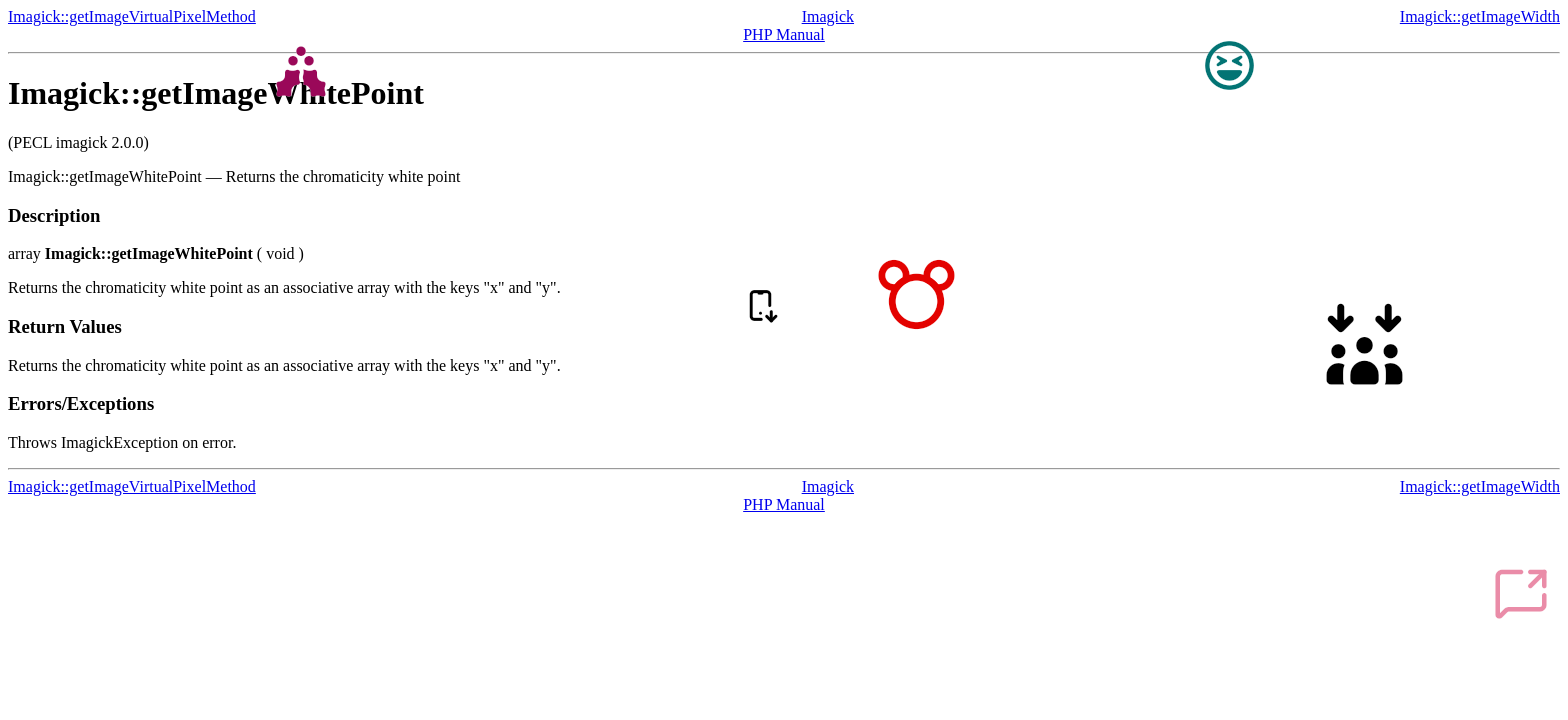 The width and height of the screenshot is (1568, 720). What do you see at coordinates (1521, 593) in the screenshot?
I see `share this conversation` at bounding box center [1521, 593].